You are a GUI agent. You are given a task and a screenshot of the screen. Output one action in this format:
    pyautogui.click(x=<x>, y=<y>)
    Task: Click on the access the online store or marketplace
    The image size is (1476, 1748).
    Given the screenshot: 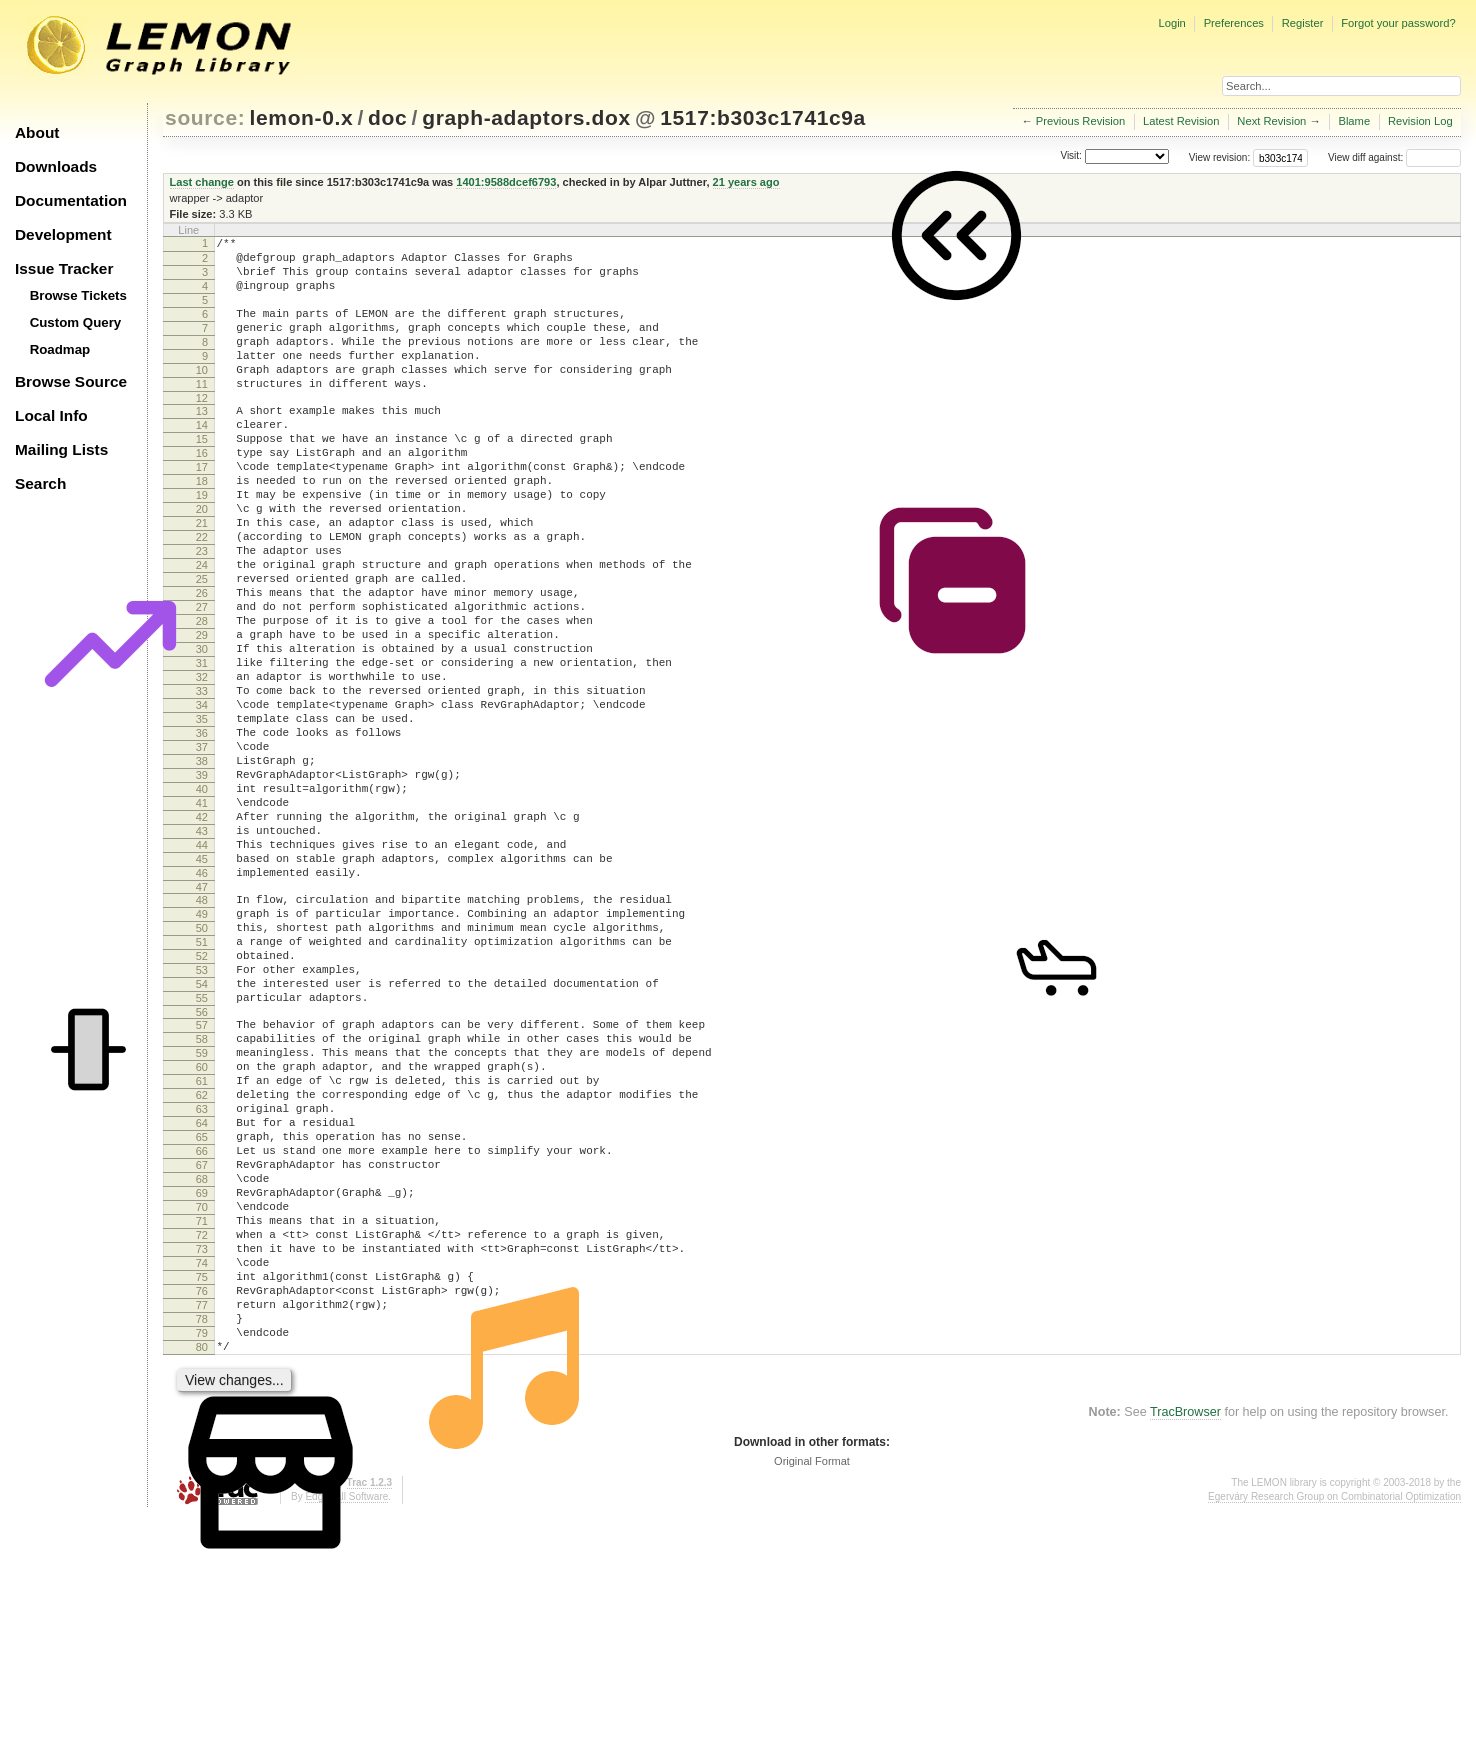 What is the action you would take?
    pyautogui.click(x=270, y=1472)
    